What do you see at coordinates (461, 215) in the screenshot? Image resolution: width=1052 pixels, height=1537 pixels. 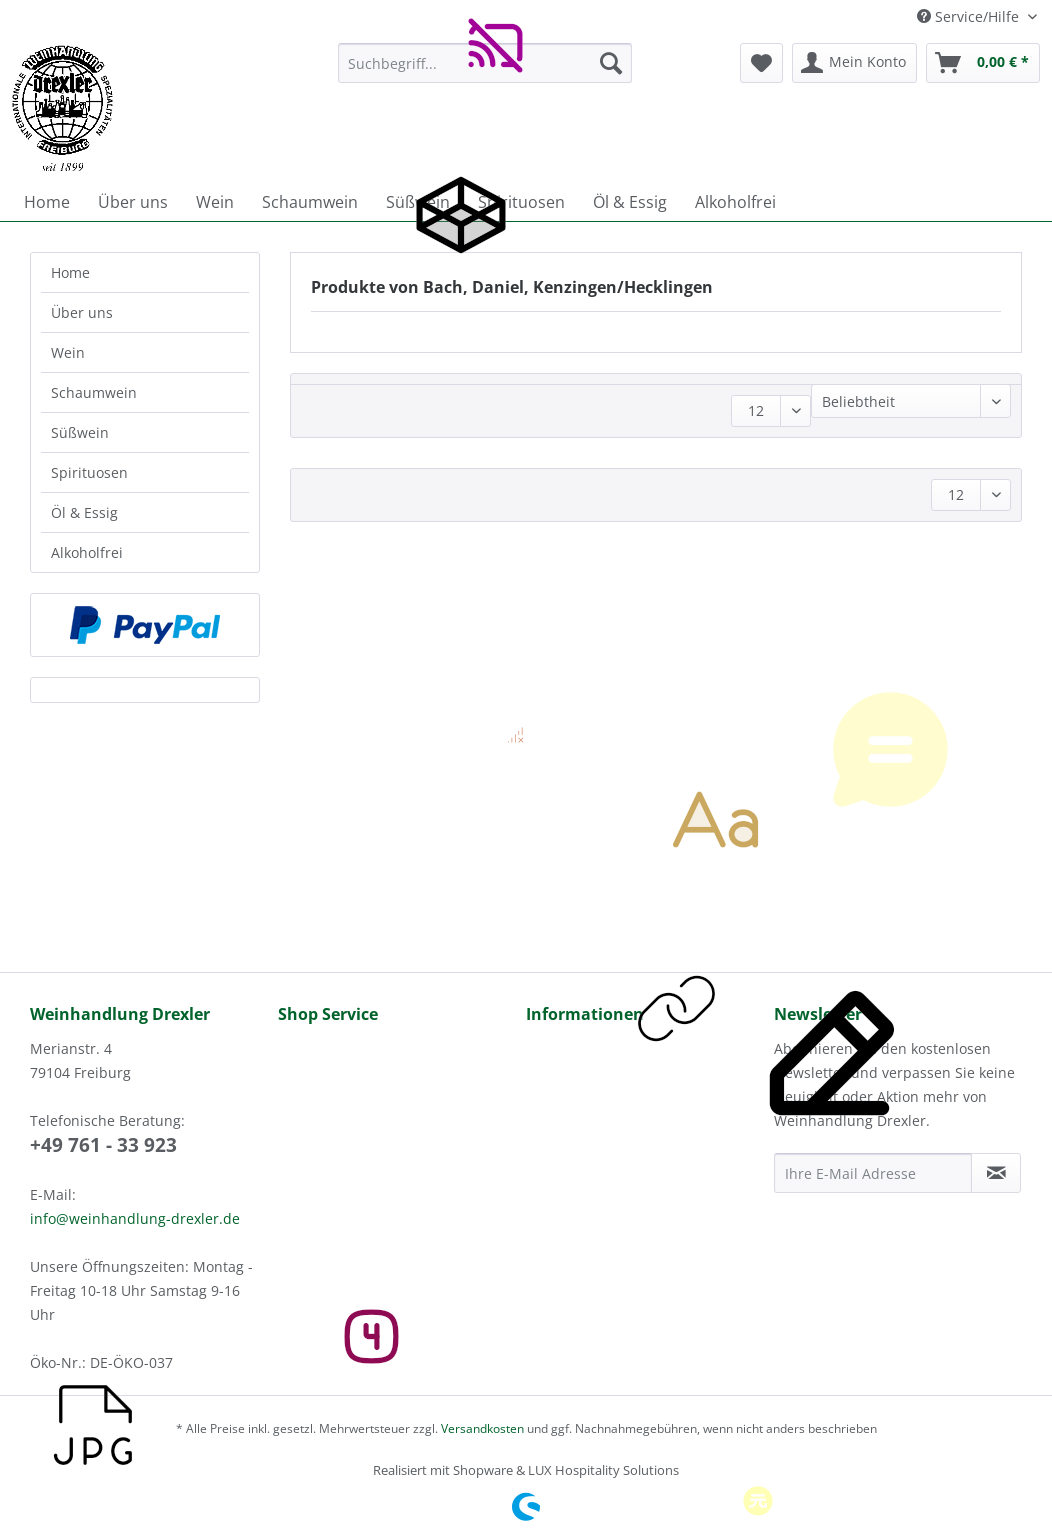 I see `open CodePen profile or projects` at bounding box center [461, 215].